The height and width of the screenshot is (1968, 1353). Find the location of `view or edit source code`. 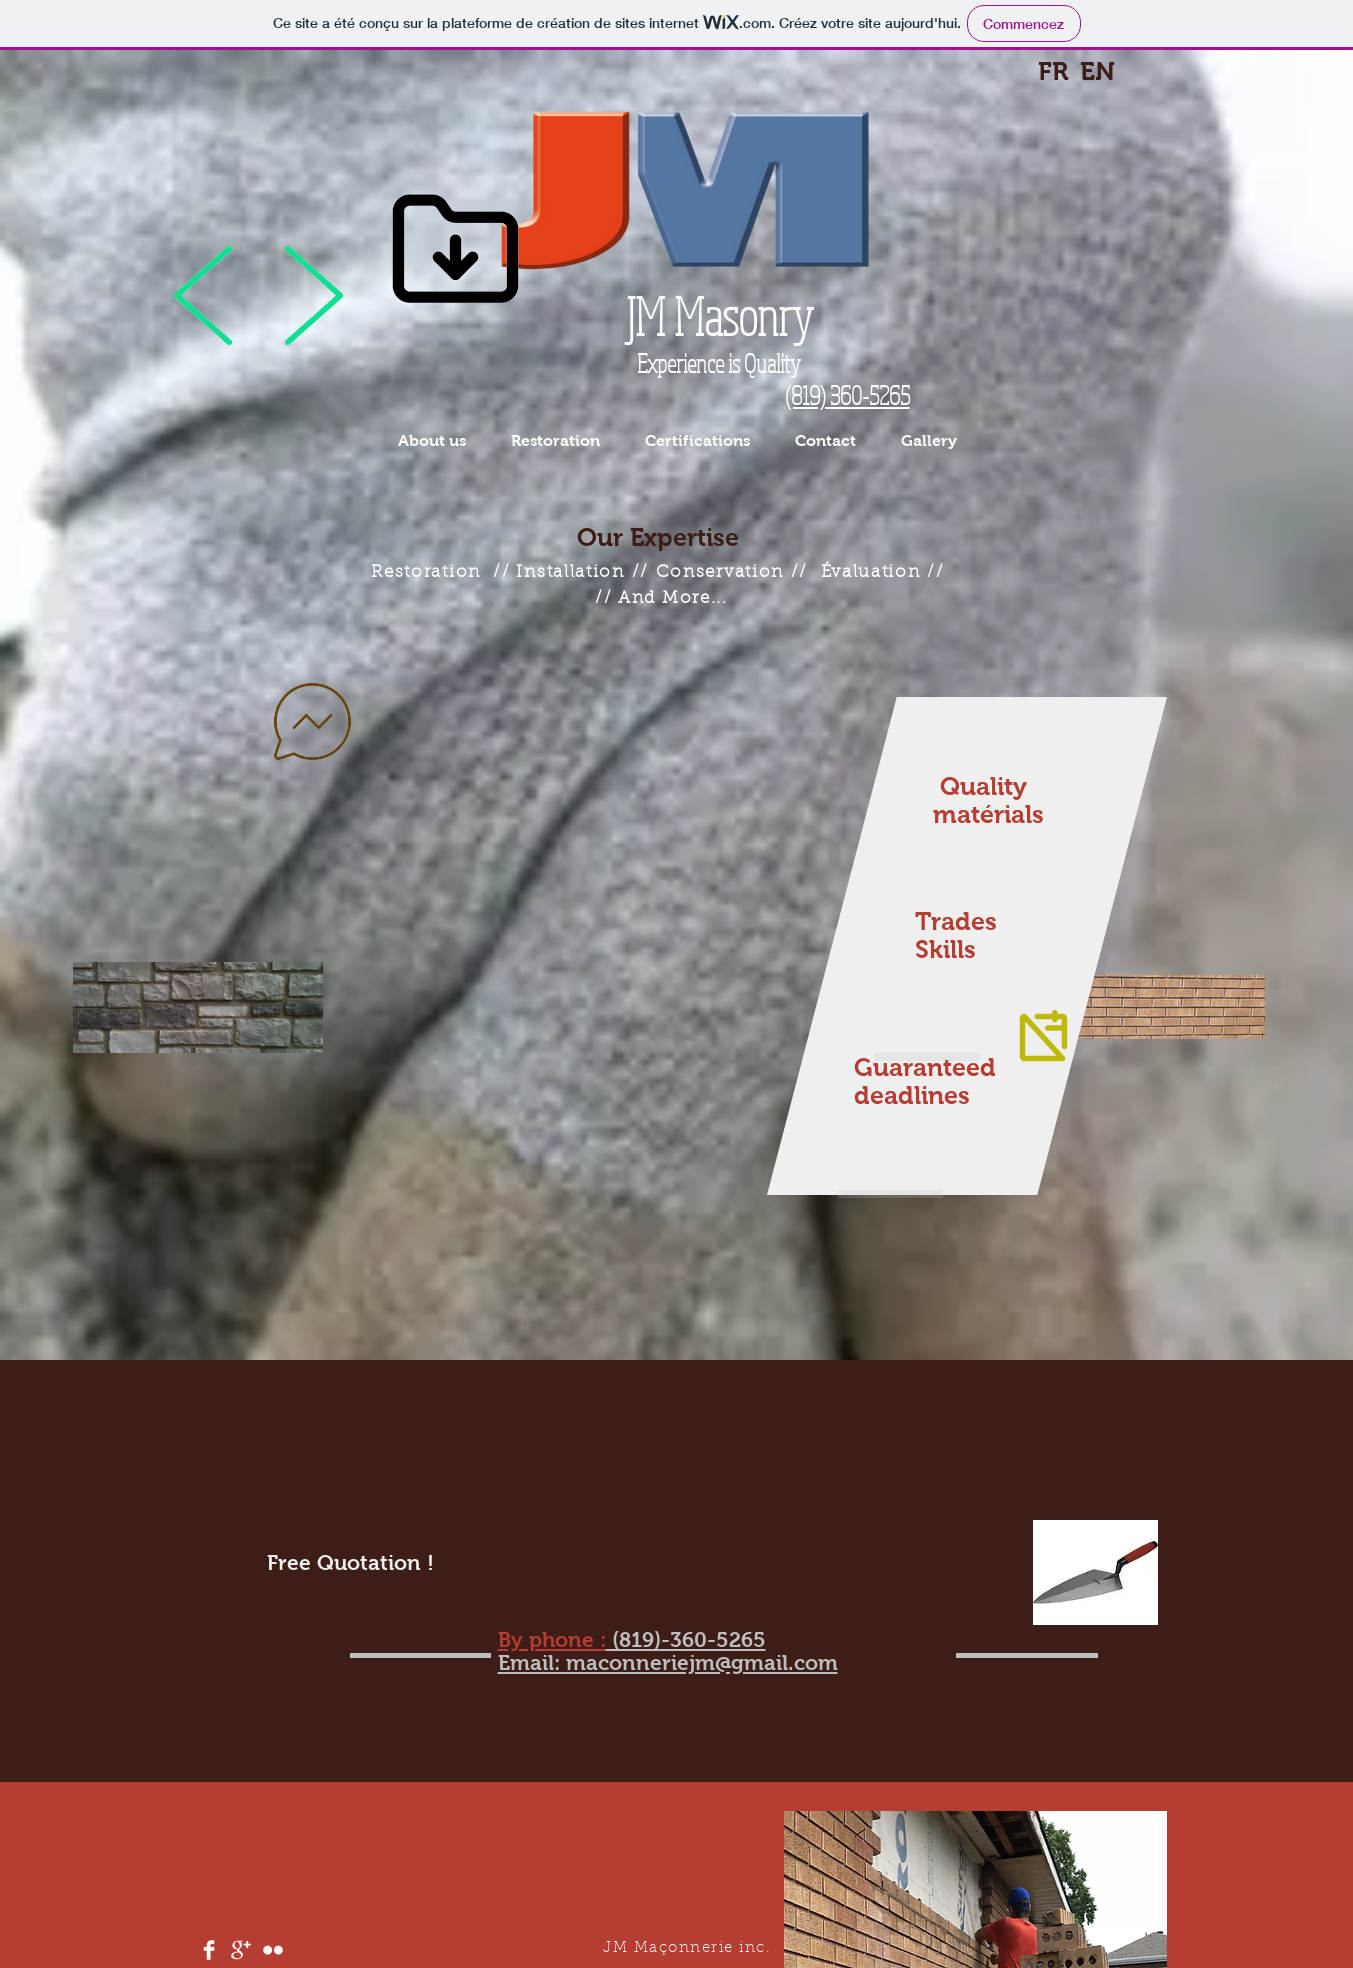

view or edit source code is located at coordinates (258, 295).